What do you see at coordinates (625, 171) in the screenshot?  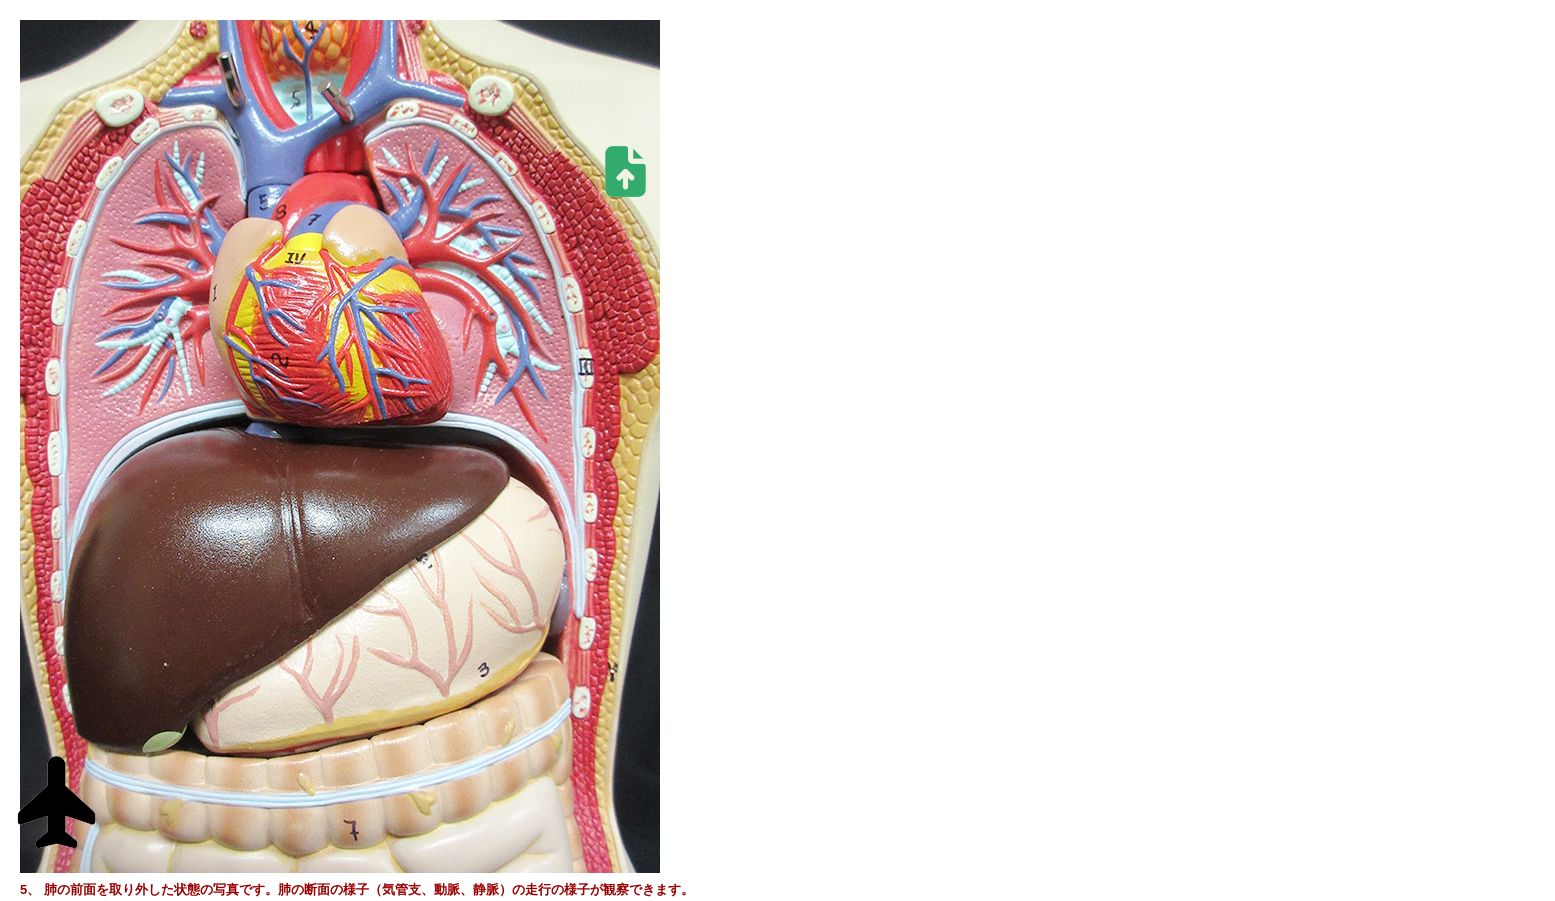 I see `upload a file` at bounding box center [625, 171].